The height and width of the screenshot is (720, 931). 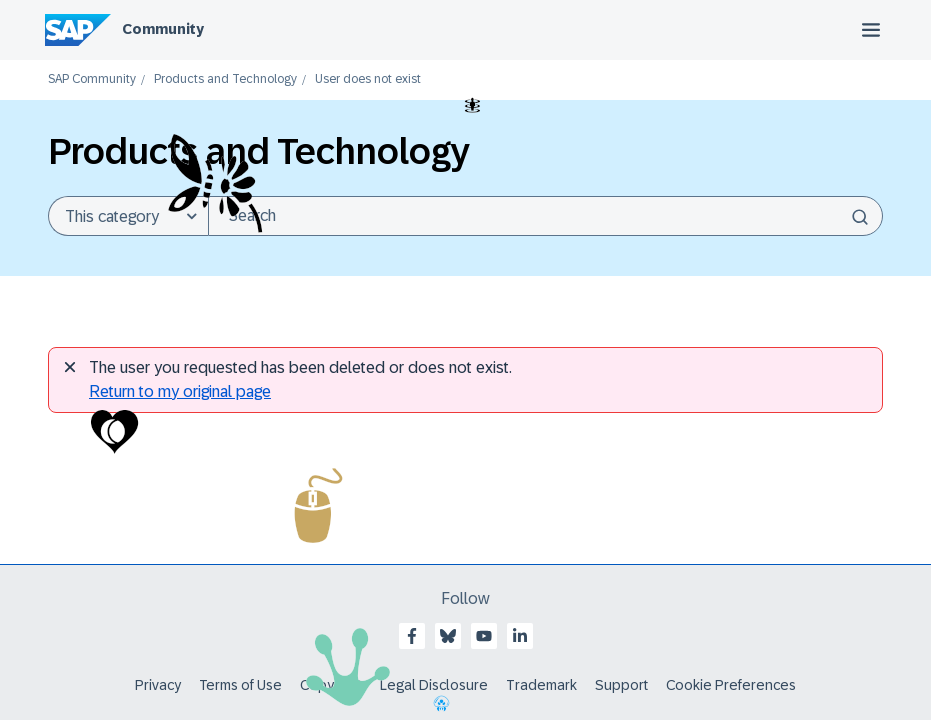 I want to click on amphibian or frog-related game element, so click(x=348, y=667).